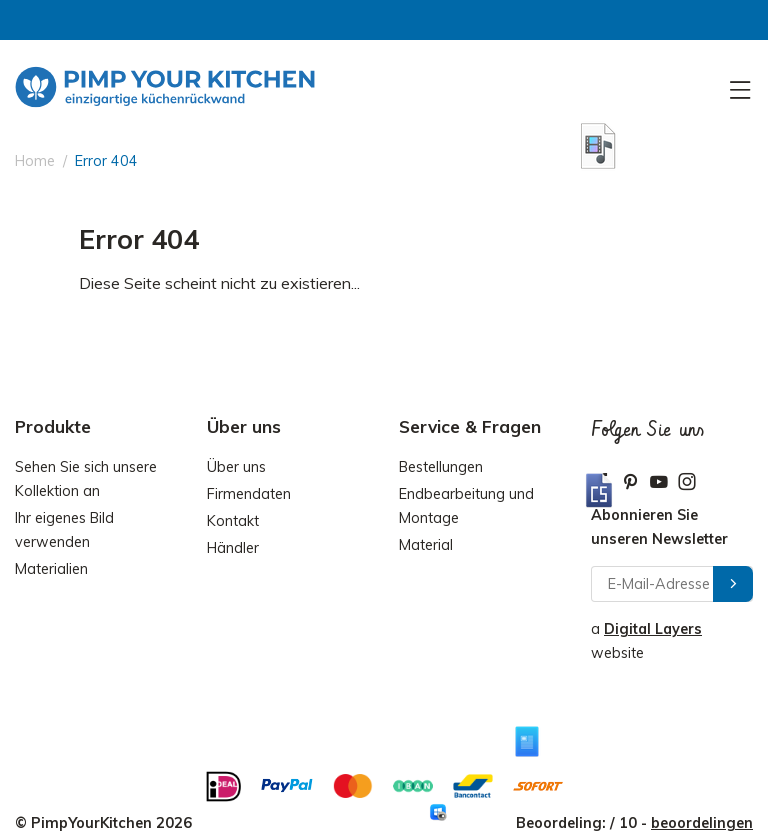 The width and height of the screenshot is (768, 839). I want to click on open a media file containing audio or video content, so click(598, 146).